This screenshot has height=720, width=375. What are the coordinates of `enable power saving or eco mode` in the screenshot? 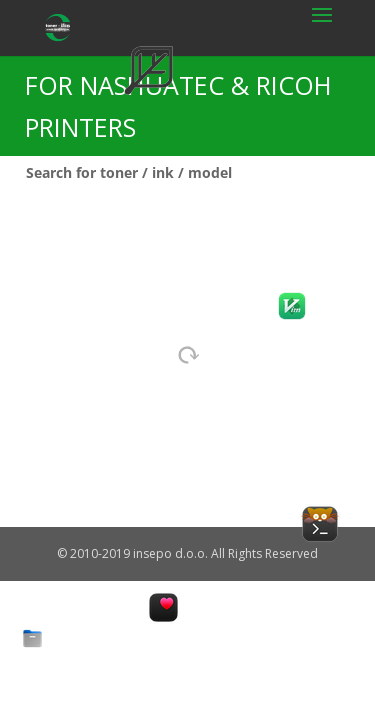 It's located at (148, 70).